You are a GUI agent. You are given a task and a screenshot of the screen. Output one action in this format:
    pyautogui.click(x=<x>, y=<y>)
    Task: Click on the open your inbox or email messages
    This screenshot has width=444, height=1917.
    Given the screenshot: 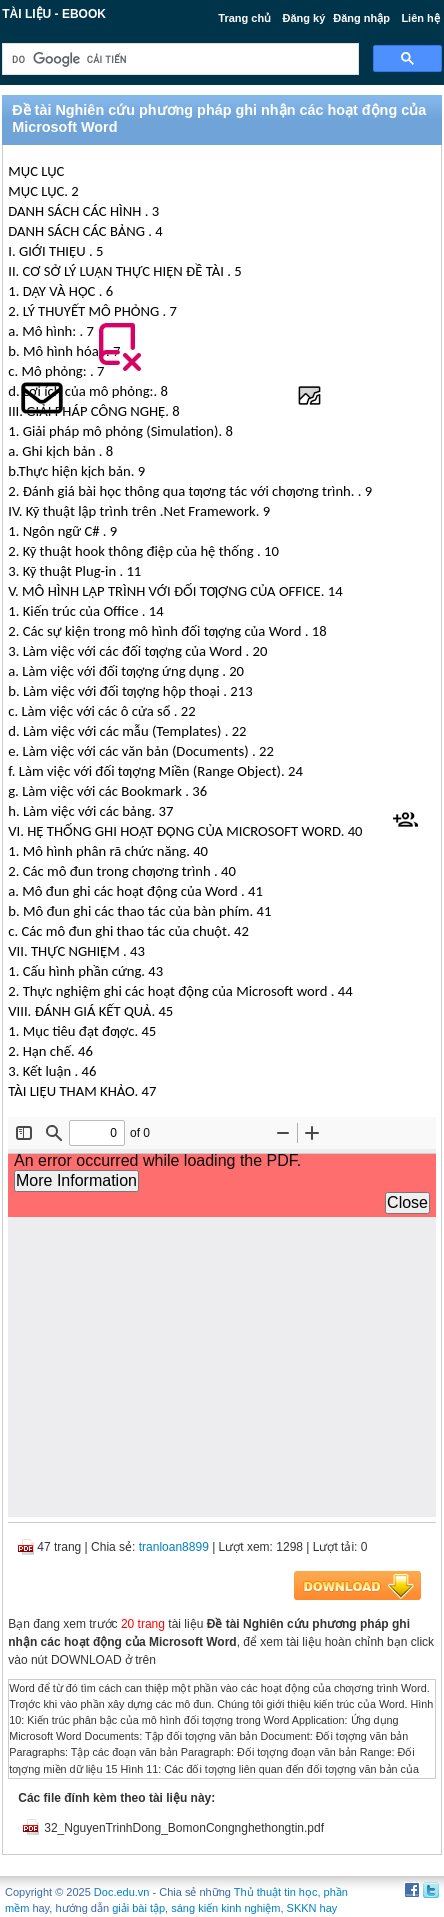 What is the action you would take?
    pyautogui.click(x=42, y=398)
    